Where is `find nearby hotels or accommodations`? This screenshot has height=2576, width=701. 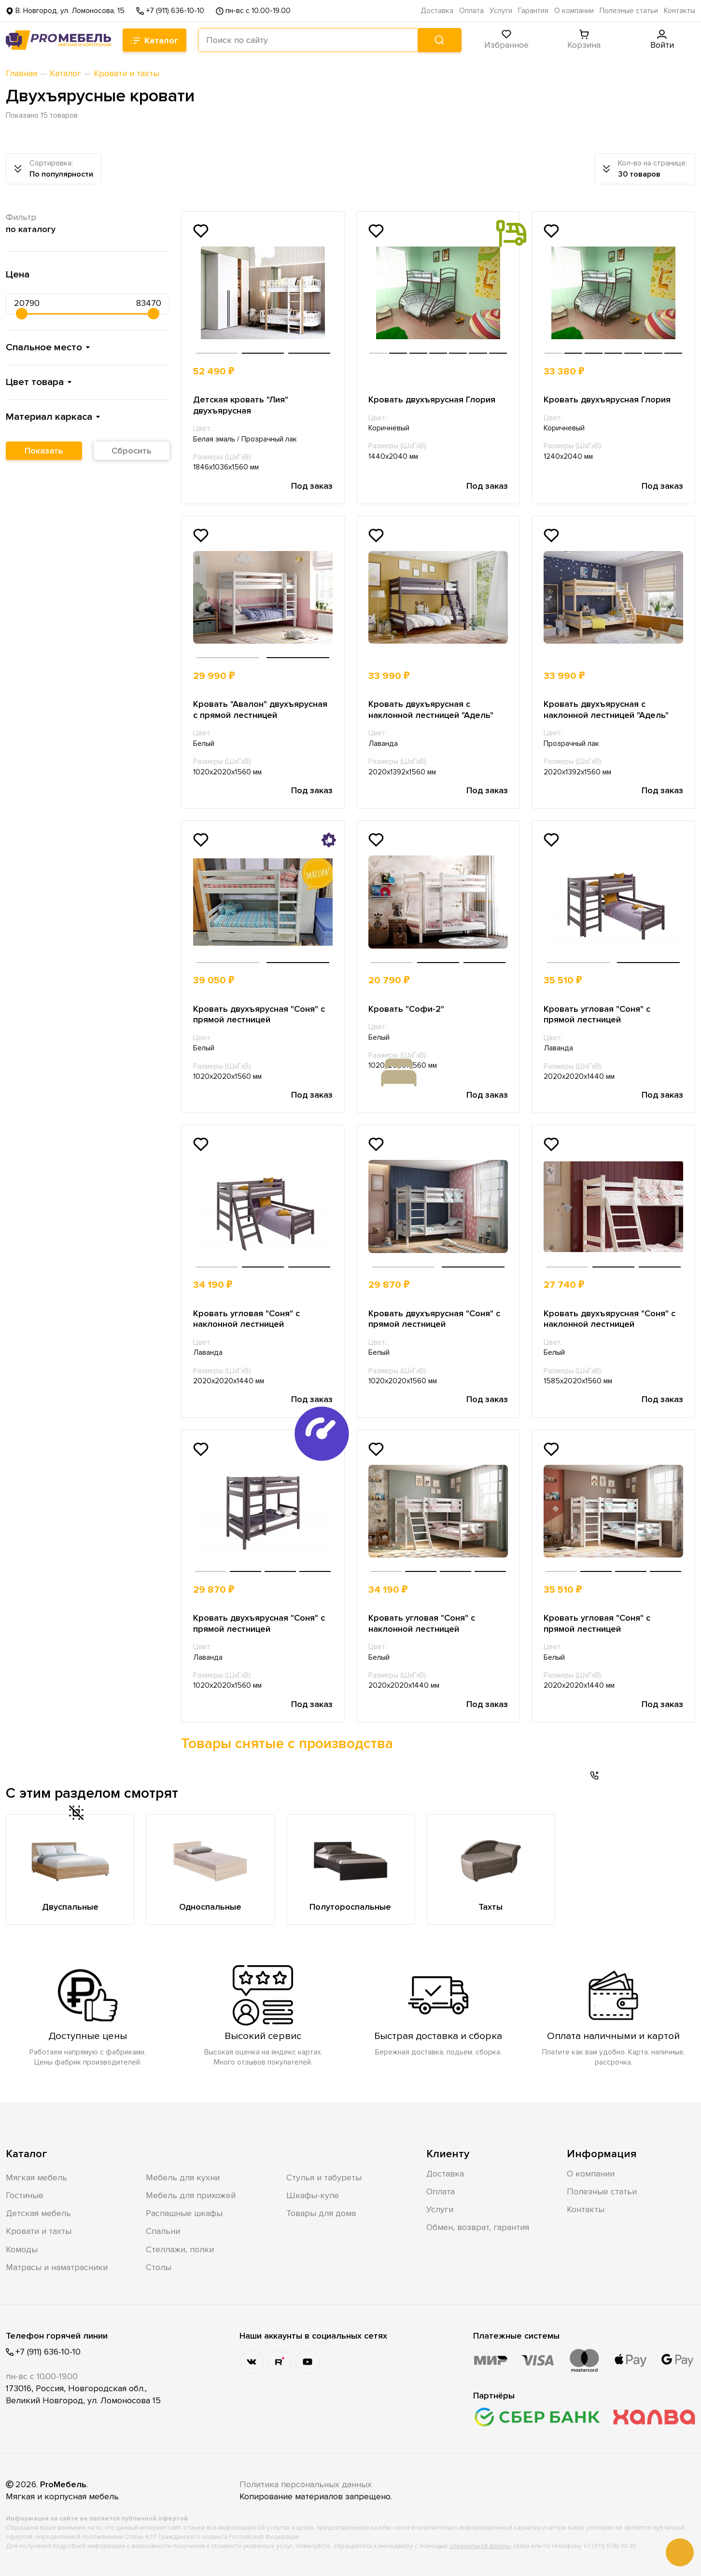
find nearby hotels or accommodations is located at coordinates (399, 1073).